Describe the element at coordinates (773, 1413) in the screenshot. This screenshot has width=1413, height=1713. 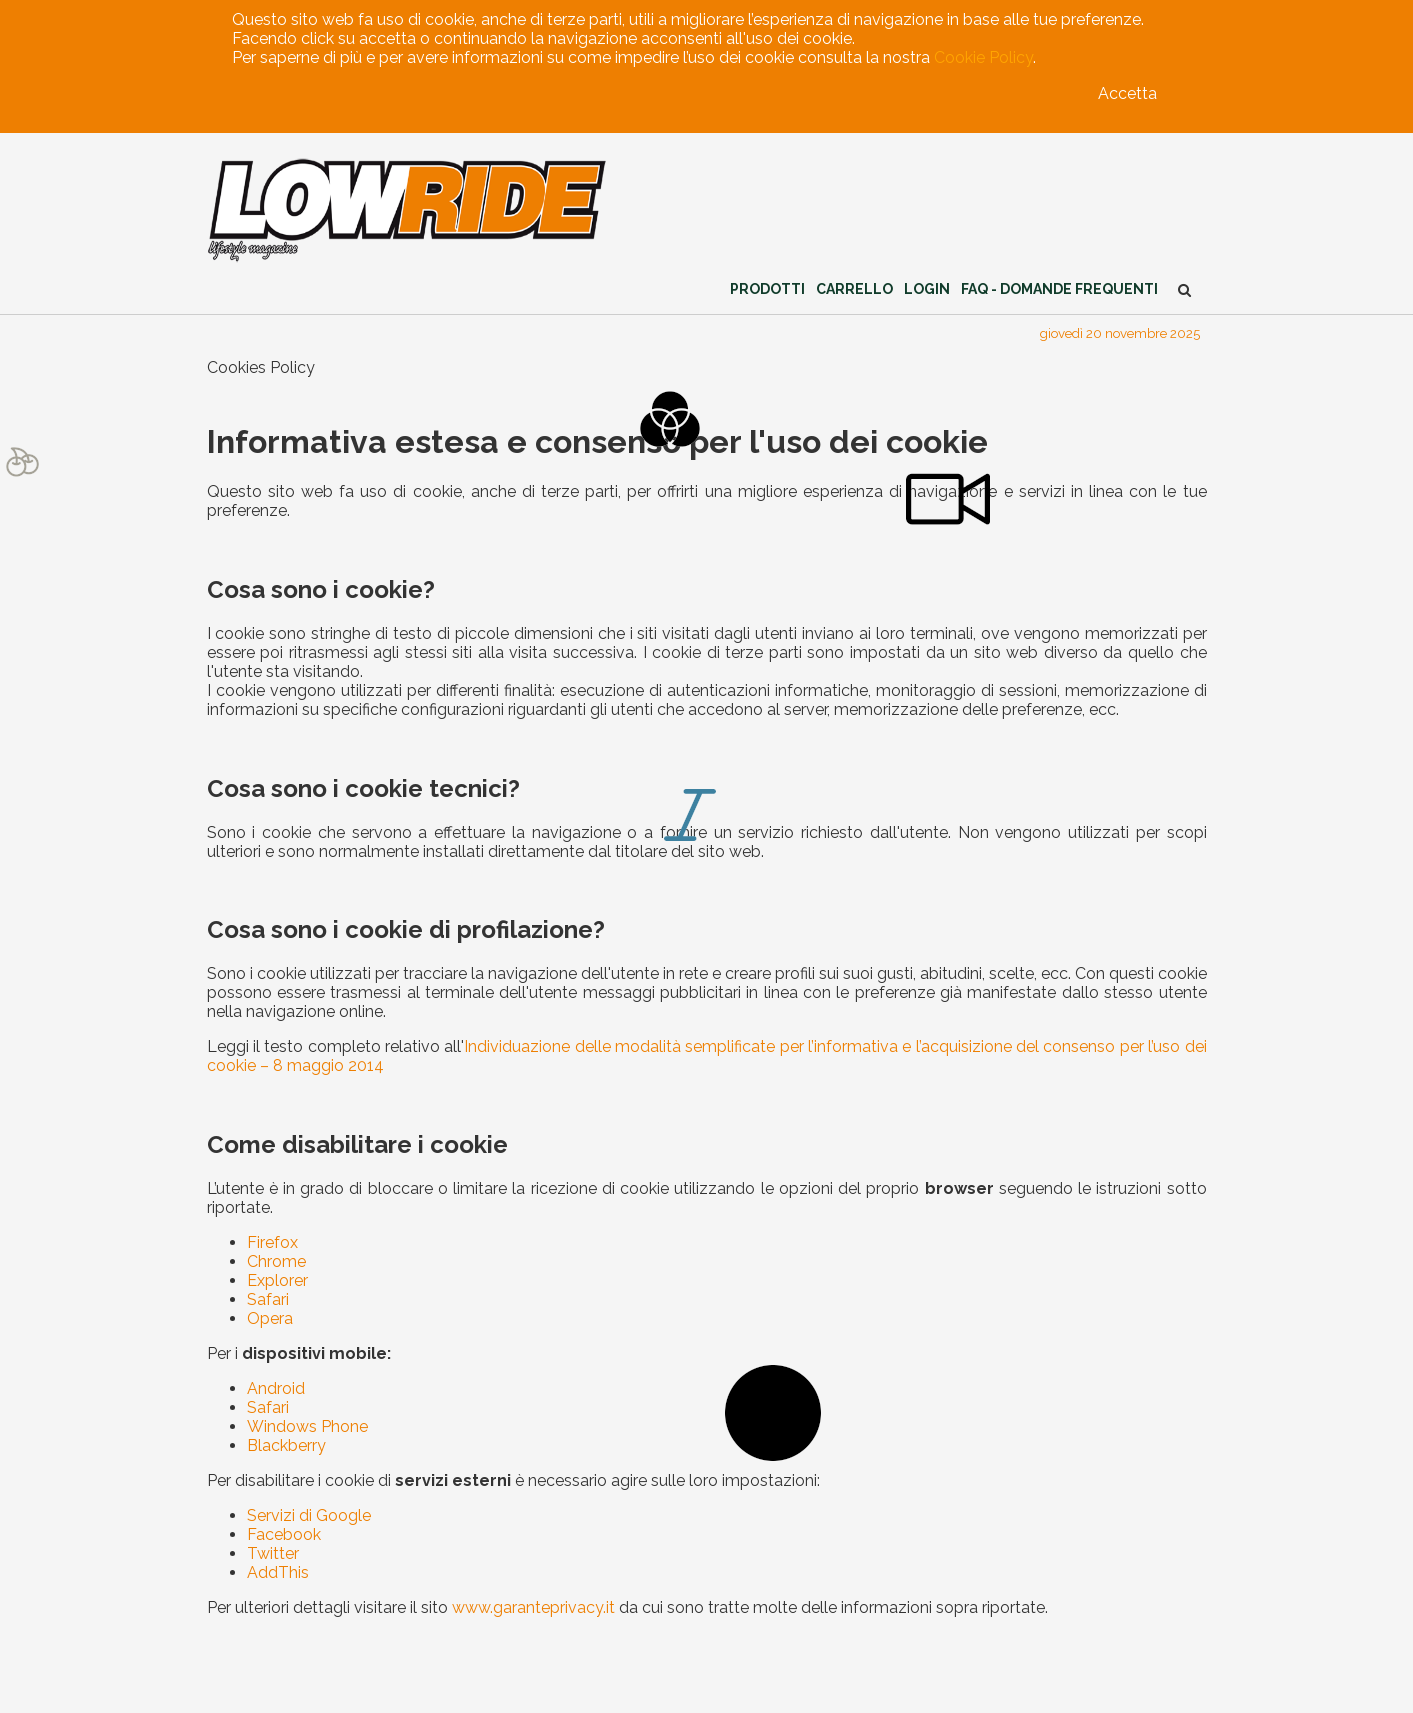
I see `indicates an unread notification or new item` at that location.